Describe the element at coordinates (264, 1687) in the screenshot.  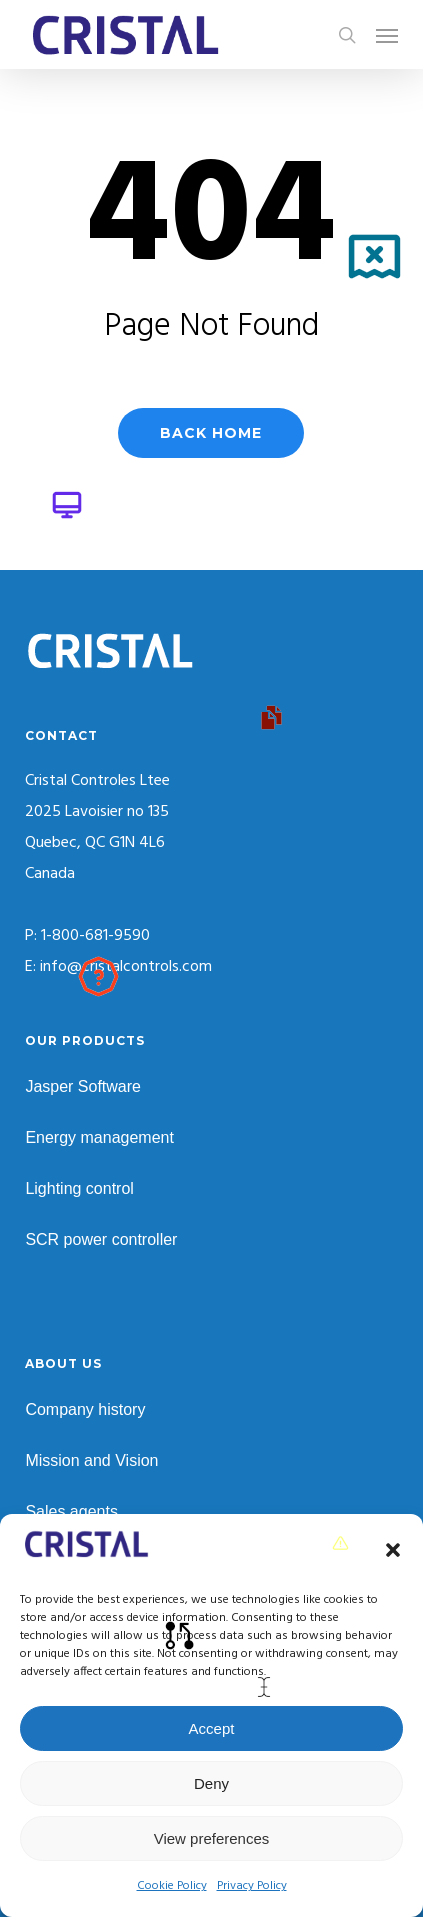
I see `text input field is active` at that location.